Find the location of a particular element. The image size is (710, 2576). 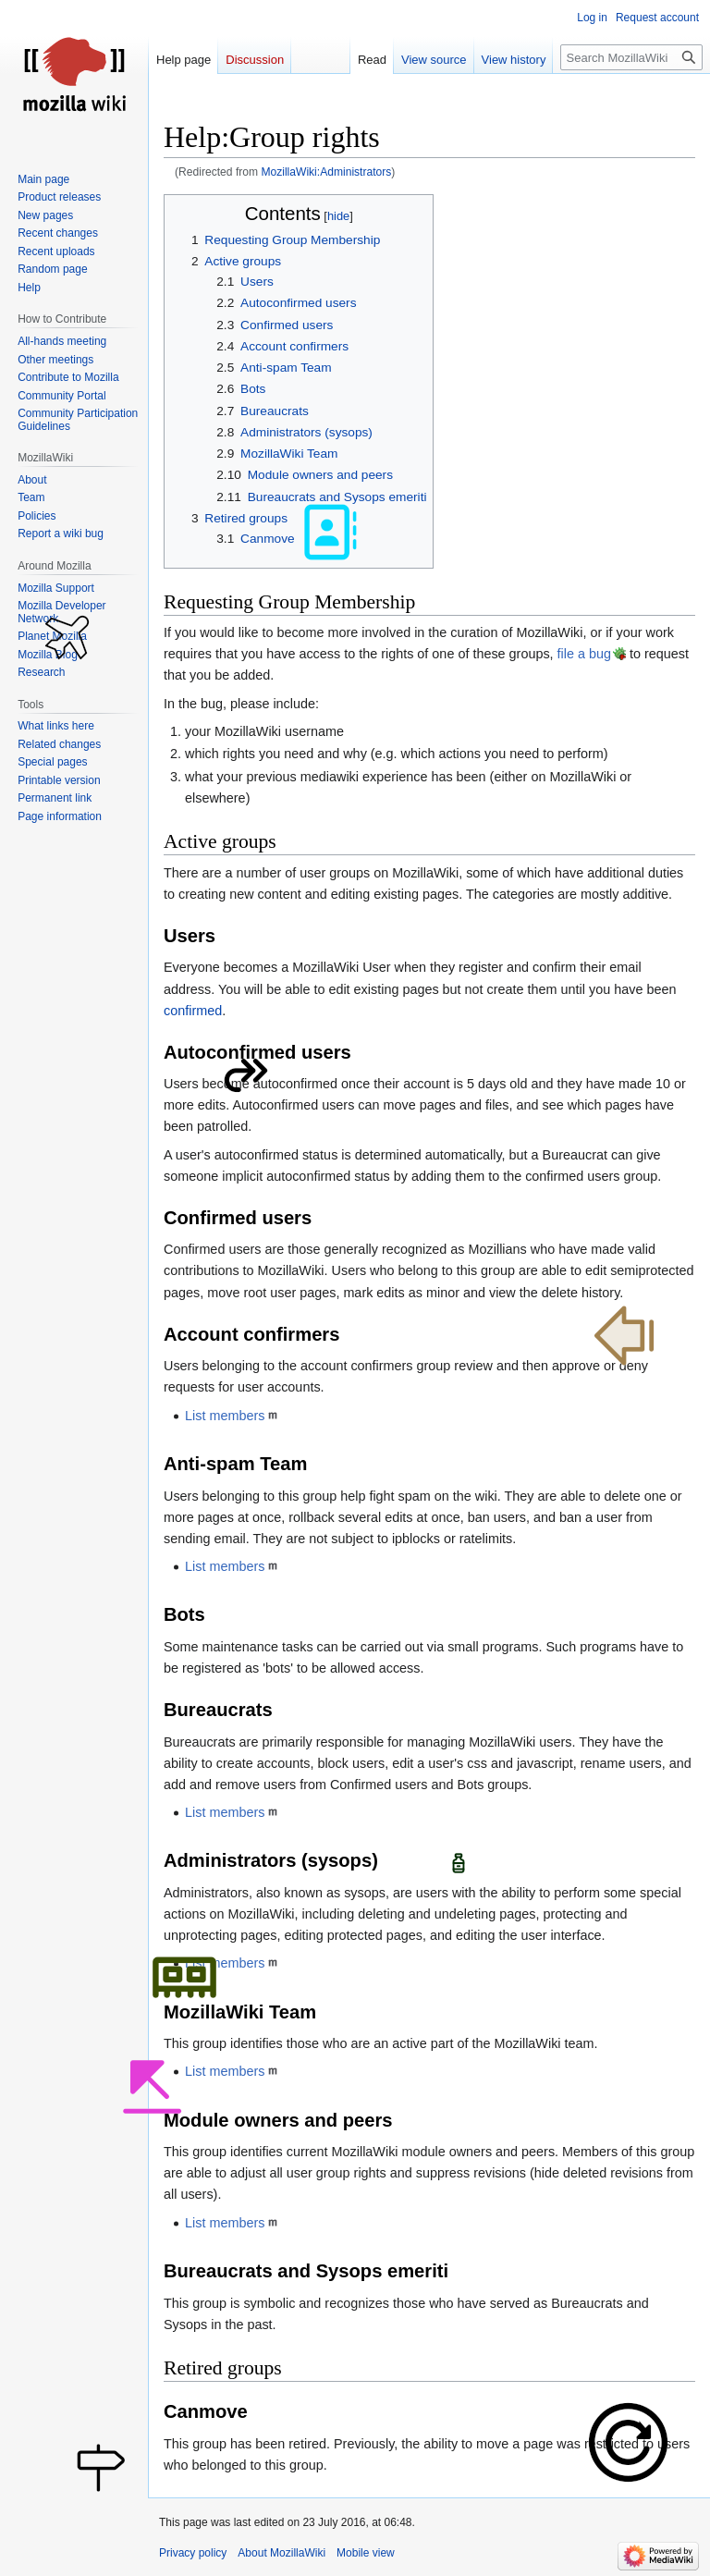

enable airplane mode is located at coordinates (67, 636).